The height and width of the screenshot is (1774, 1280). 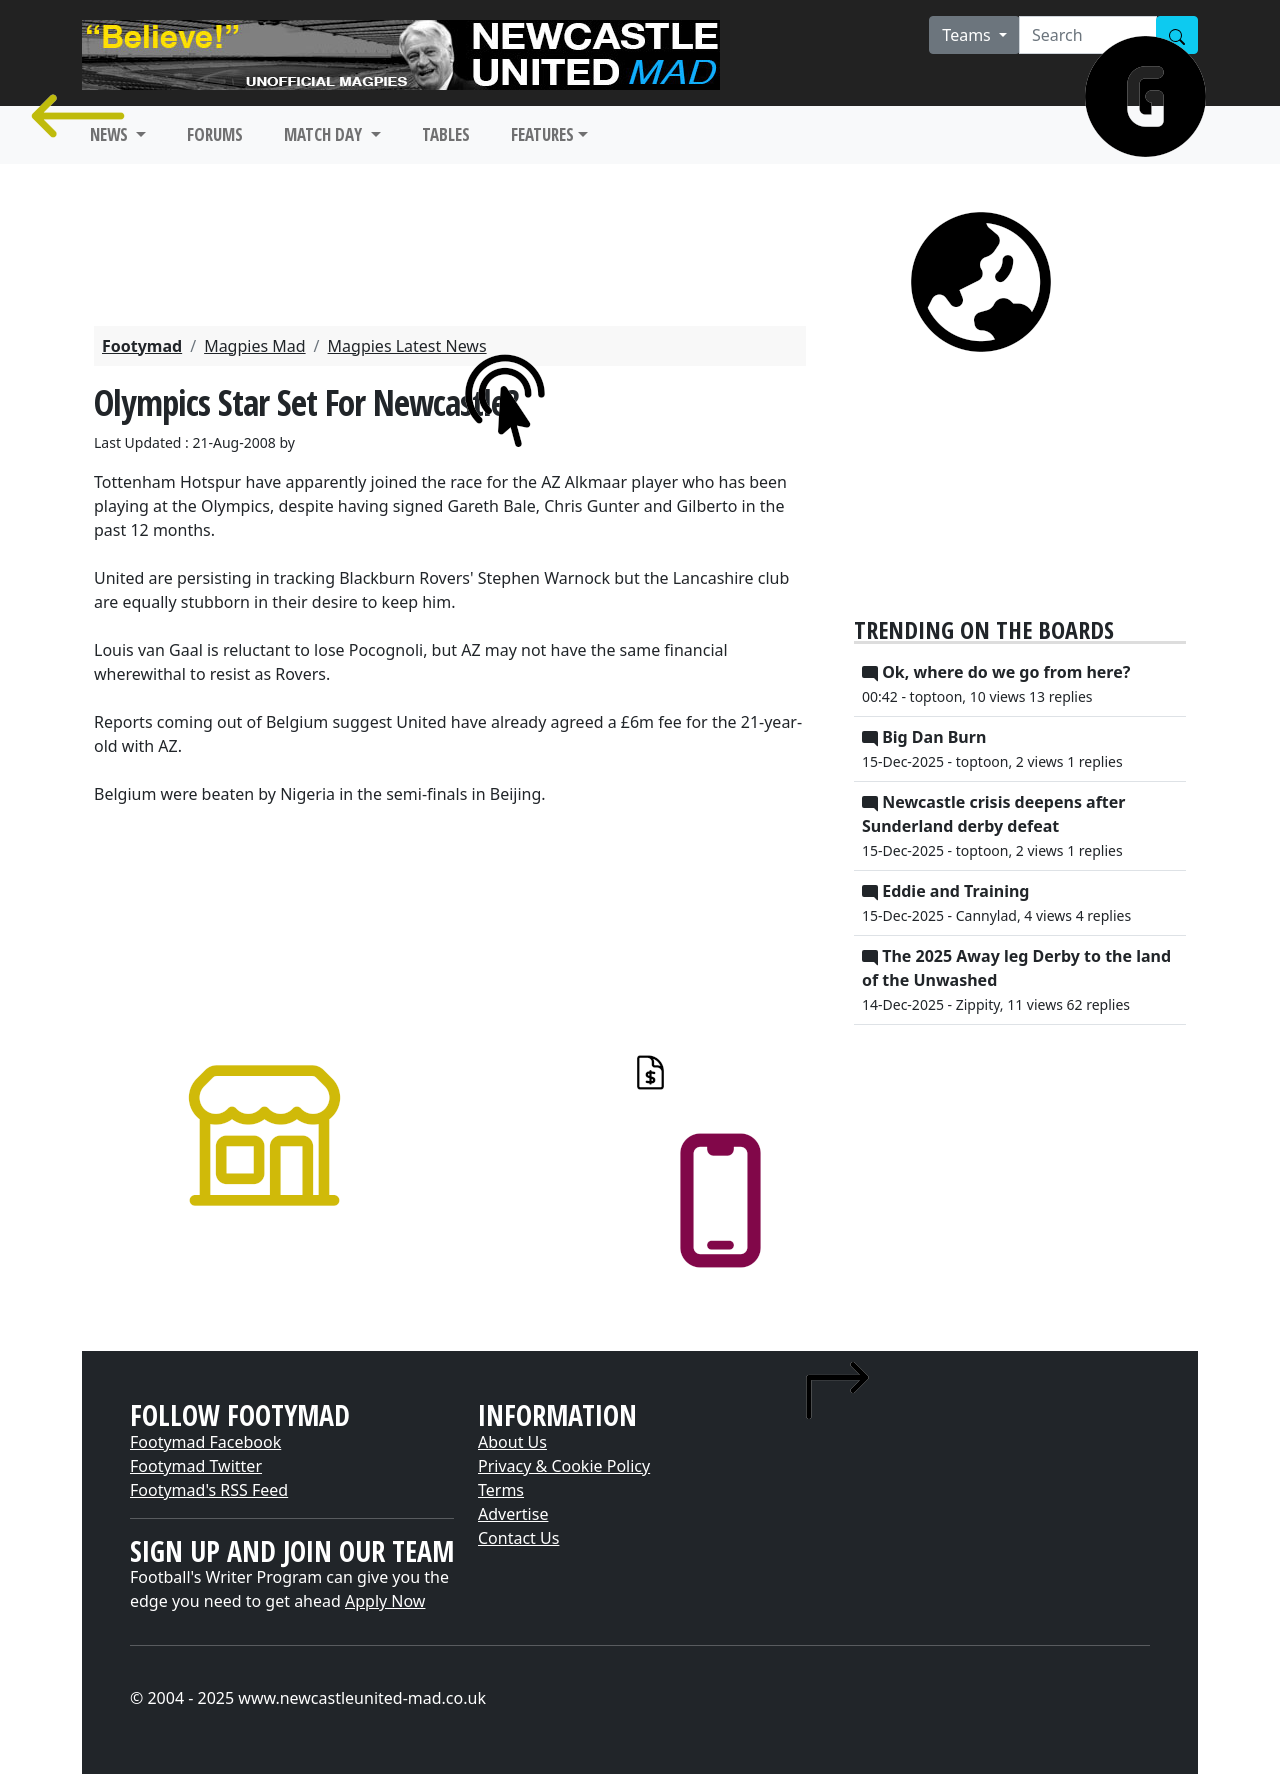 I want to click on access mobile device settings, so click(x=720, y=1200).